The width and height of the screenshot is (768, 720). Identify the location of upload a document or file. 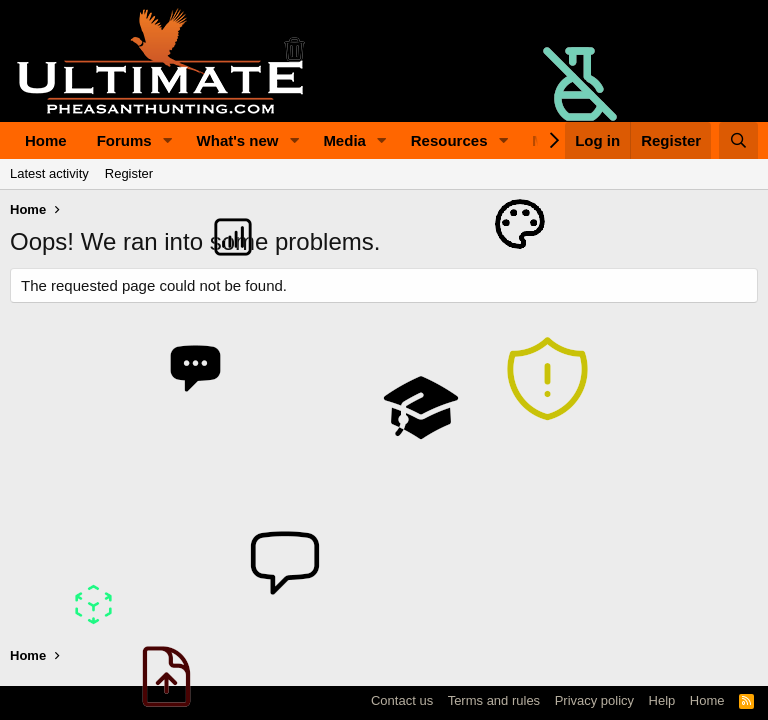
(166, 676).